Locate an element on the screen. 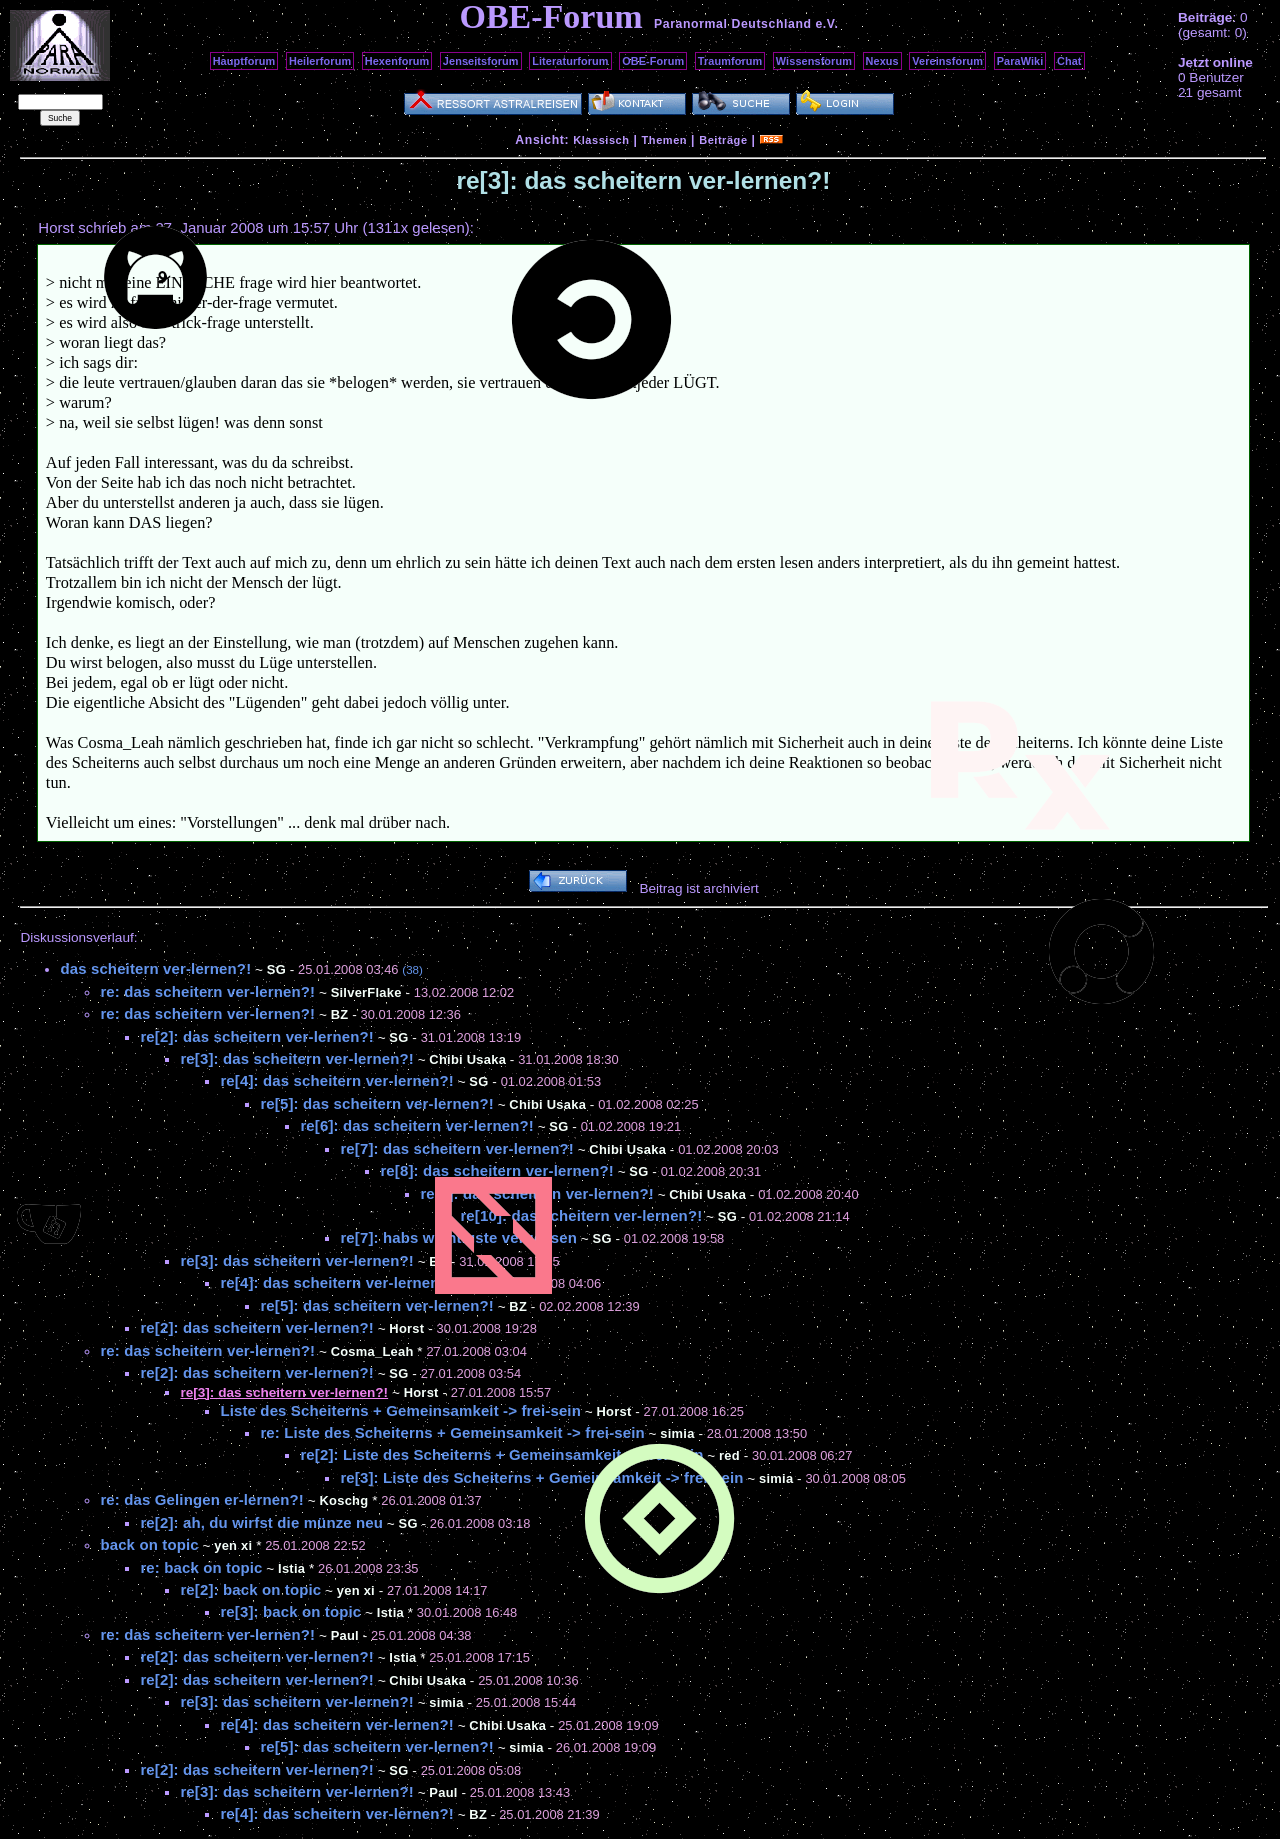 The image size is (1280, 1839). navigate to CNCF (Cloud Native Computing Foundation) website or resources is located at coordinates (493, 1235).